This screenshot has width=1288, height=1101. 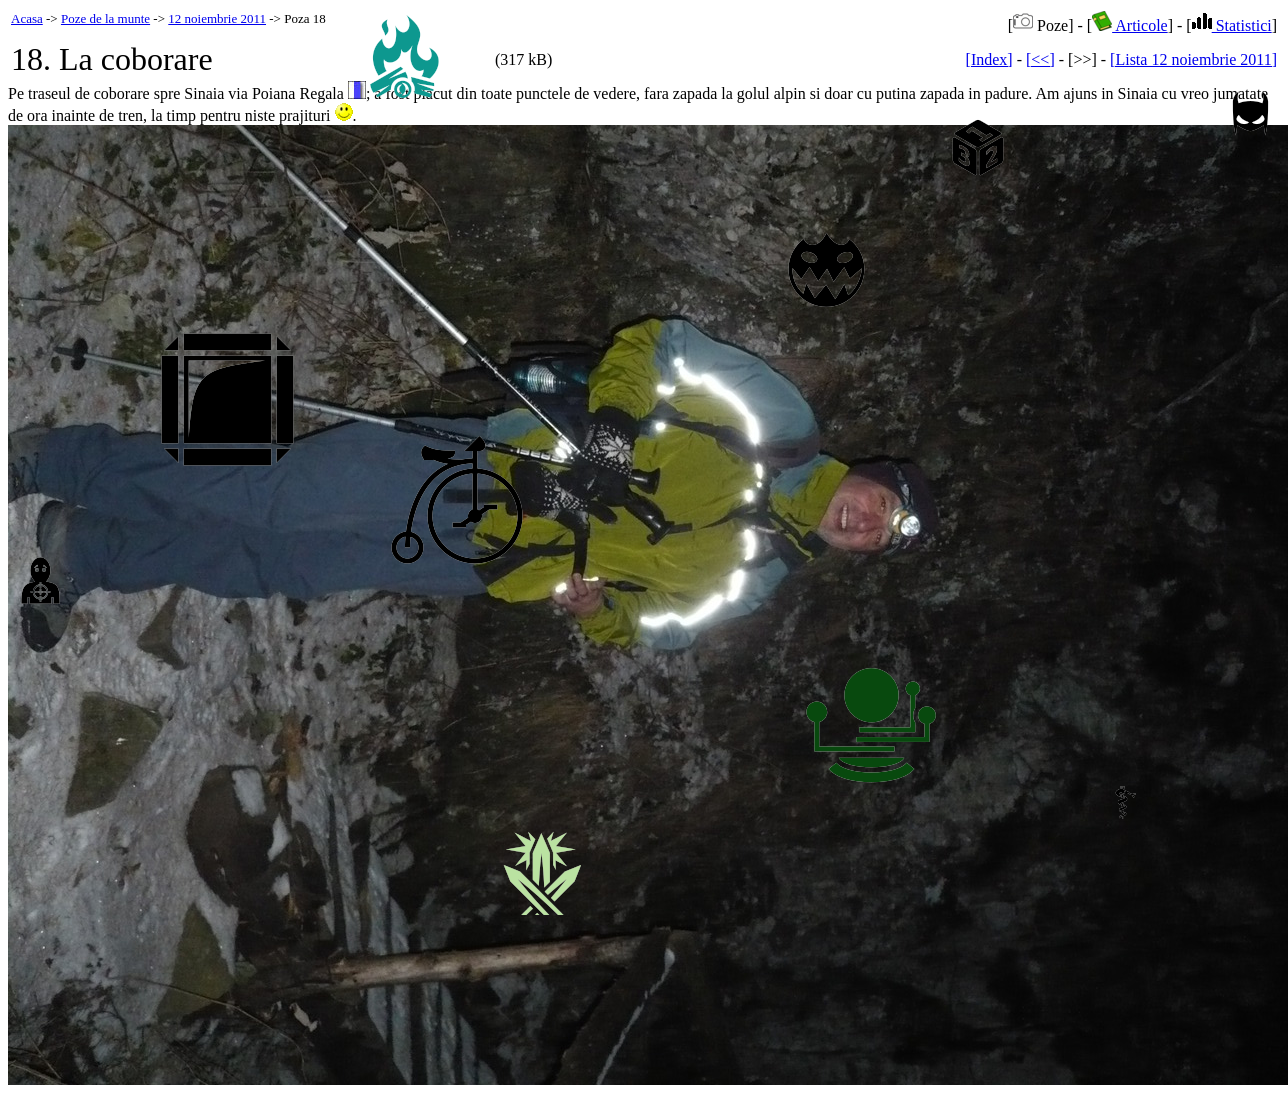 What do you see at coordinates (1122, 802) in the screenshot?
I see `access health or medical features` at bounding box center [1122, 802].